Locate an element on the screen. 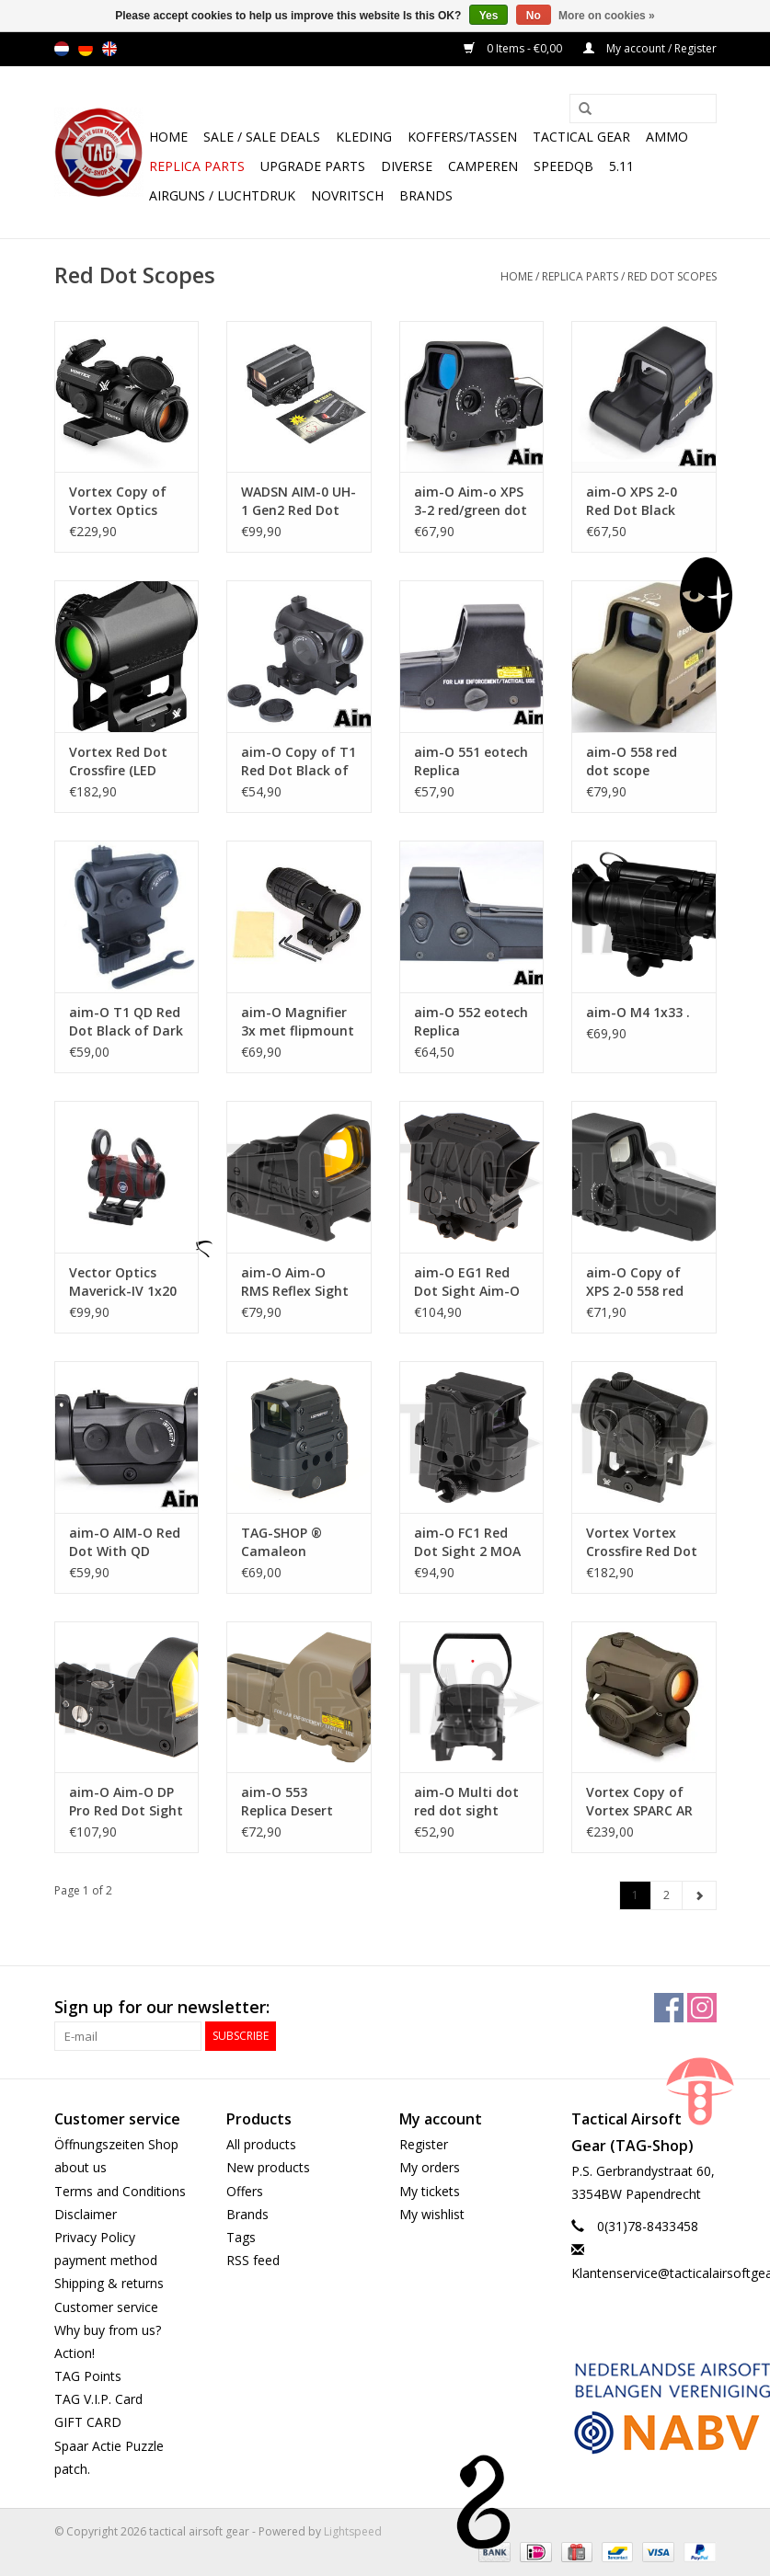 This screenshot has width=770, height=2576. game item or power-up mushroom is located at coordinates (700, 2091).